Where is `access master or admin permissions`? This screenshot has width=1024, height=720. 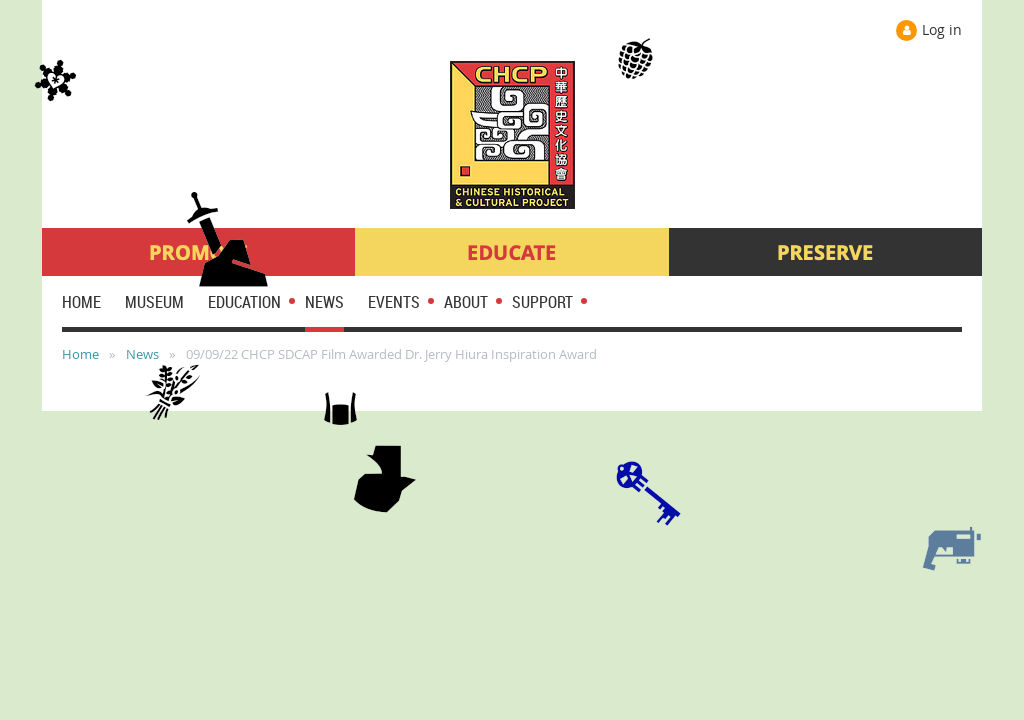 access master or admin permissions is located at coordinates (648, 493).